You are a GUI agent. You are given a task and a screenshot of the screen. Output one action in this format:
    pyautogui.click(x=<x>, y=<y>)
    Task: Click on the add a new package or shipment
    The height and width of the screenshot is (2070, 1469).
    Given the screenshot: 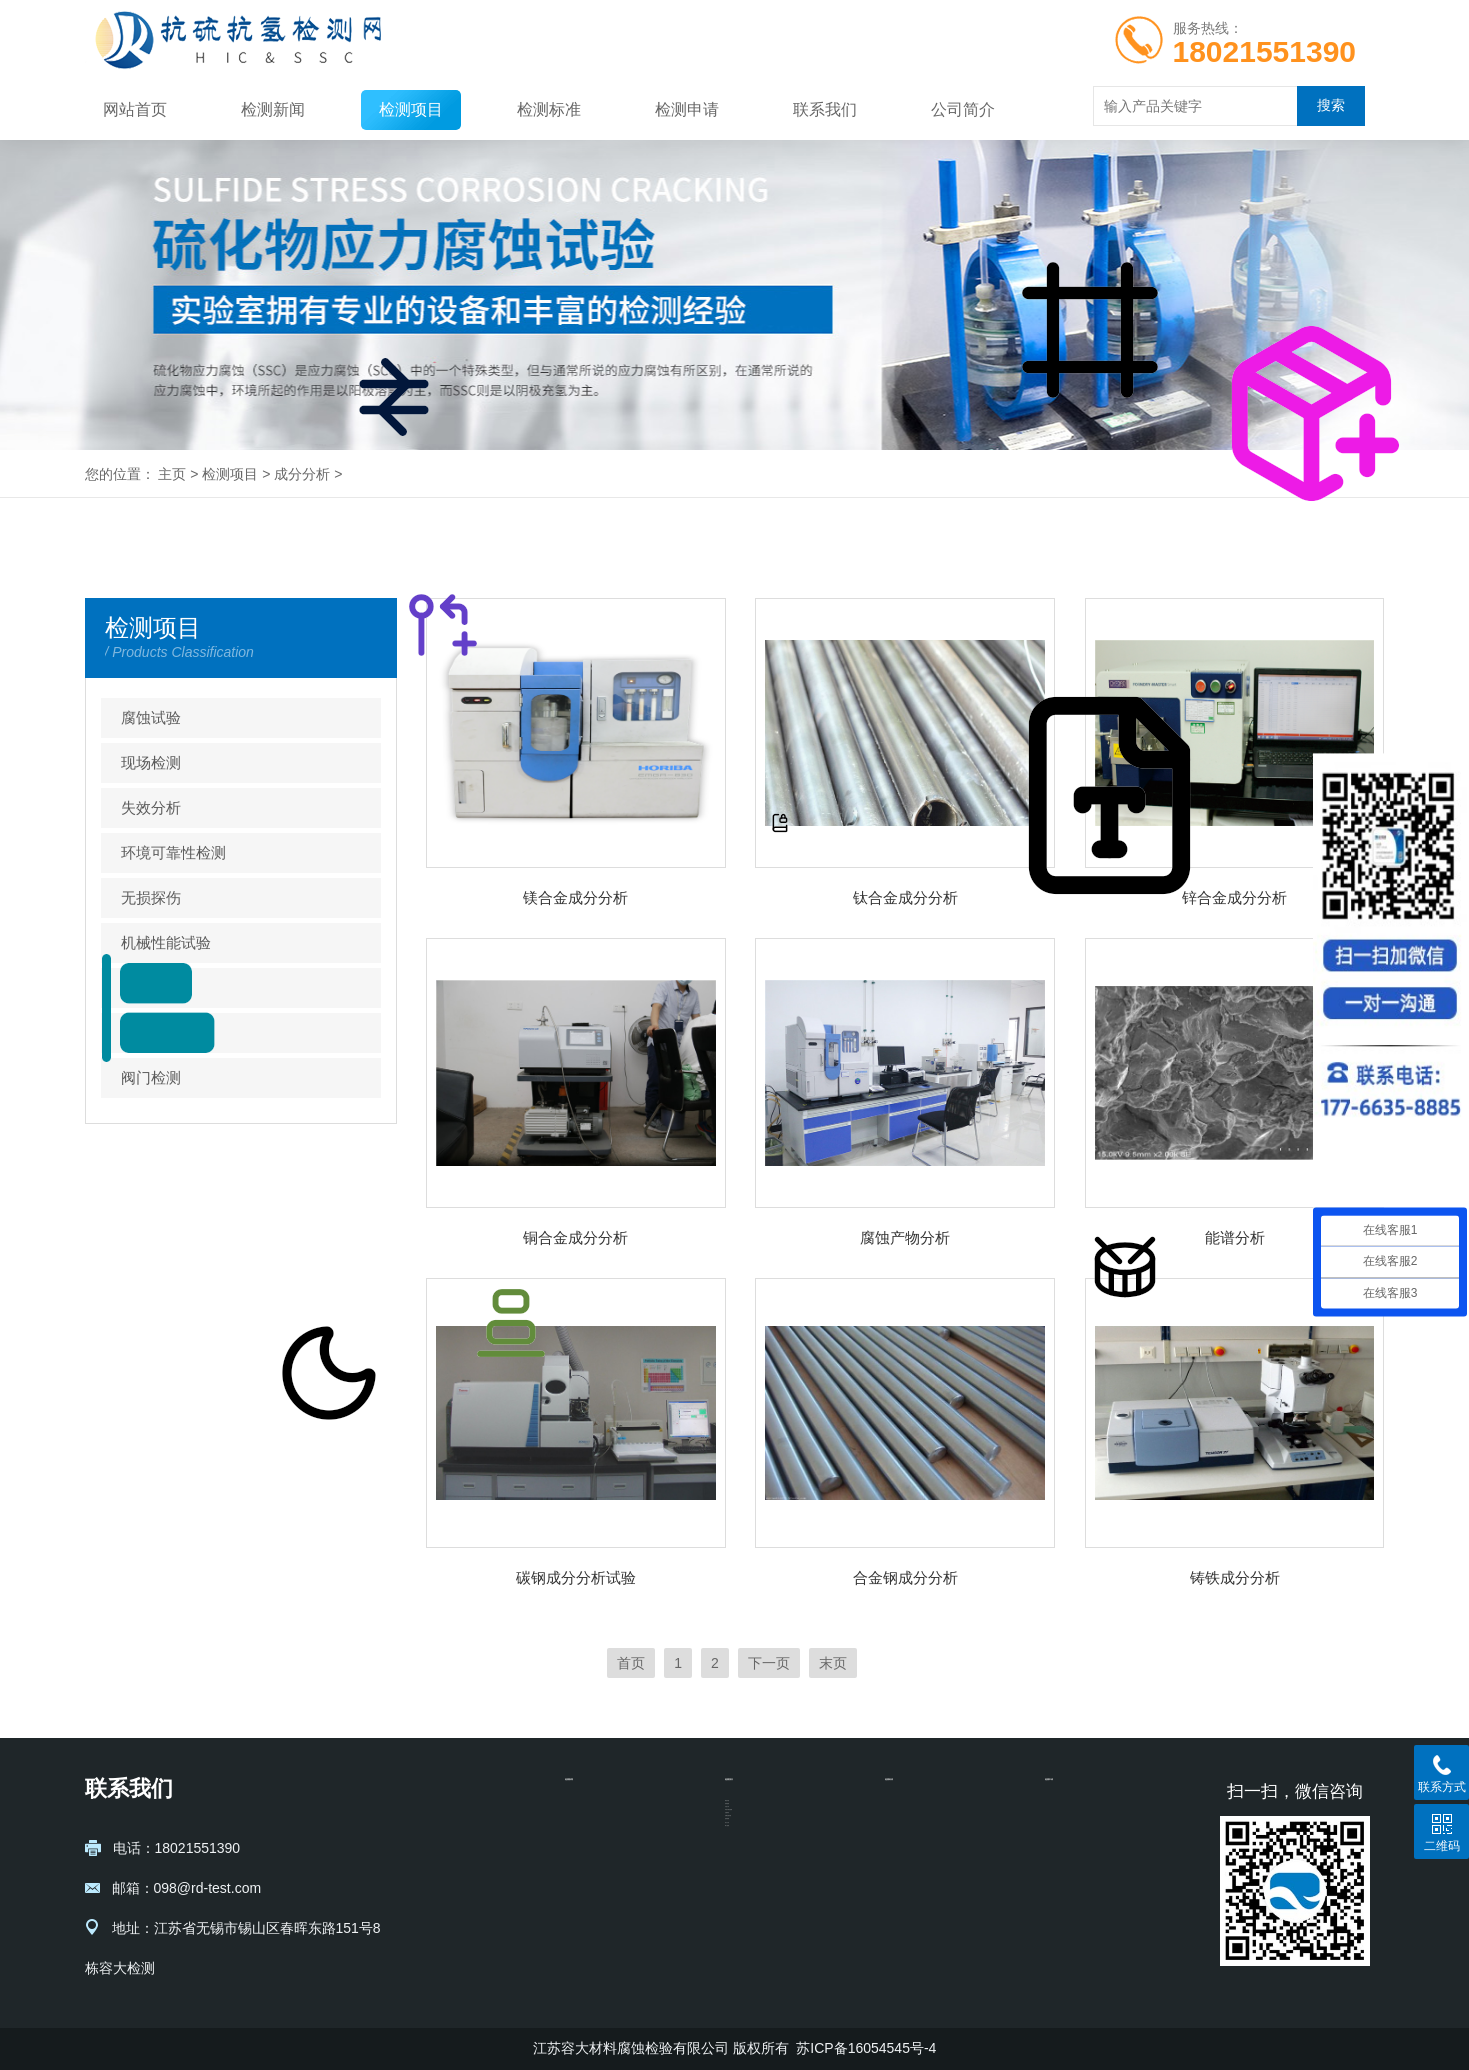 What is the action you would take?
    pyautogui.click(x=1311, y=413)
    